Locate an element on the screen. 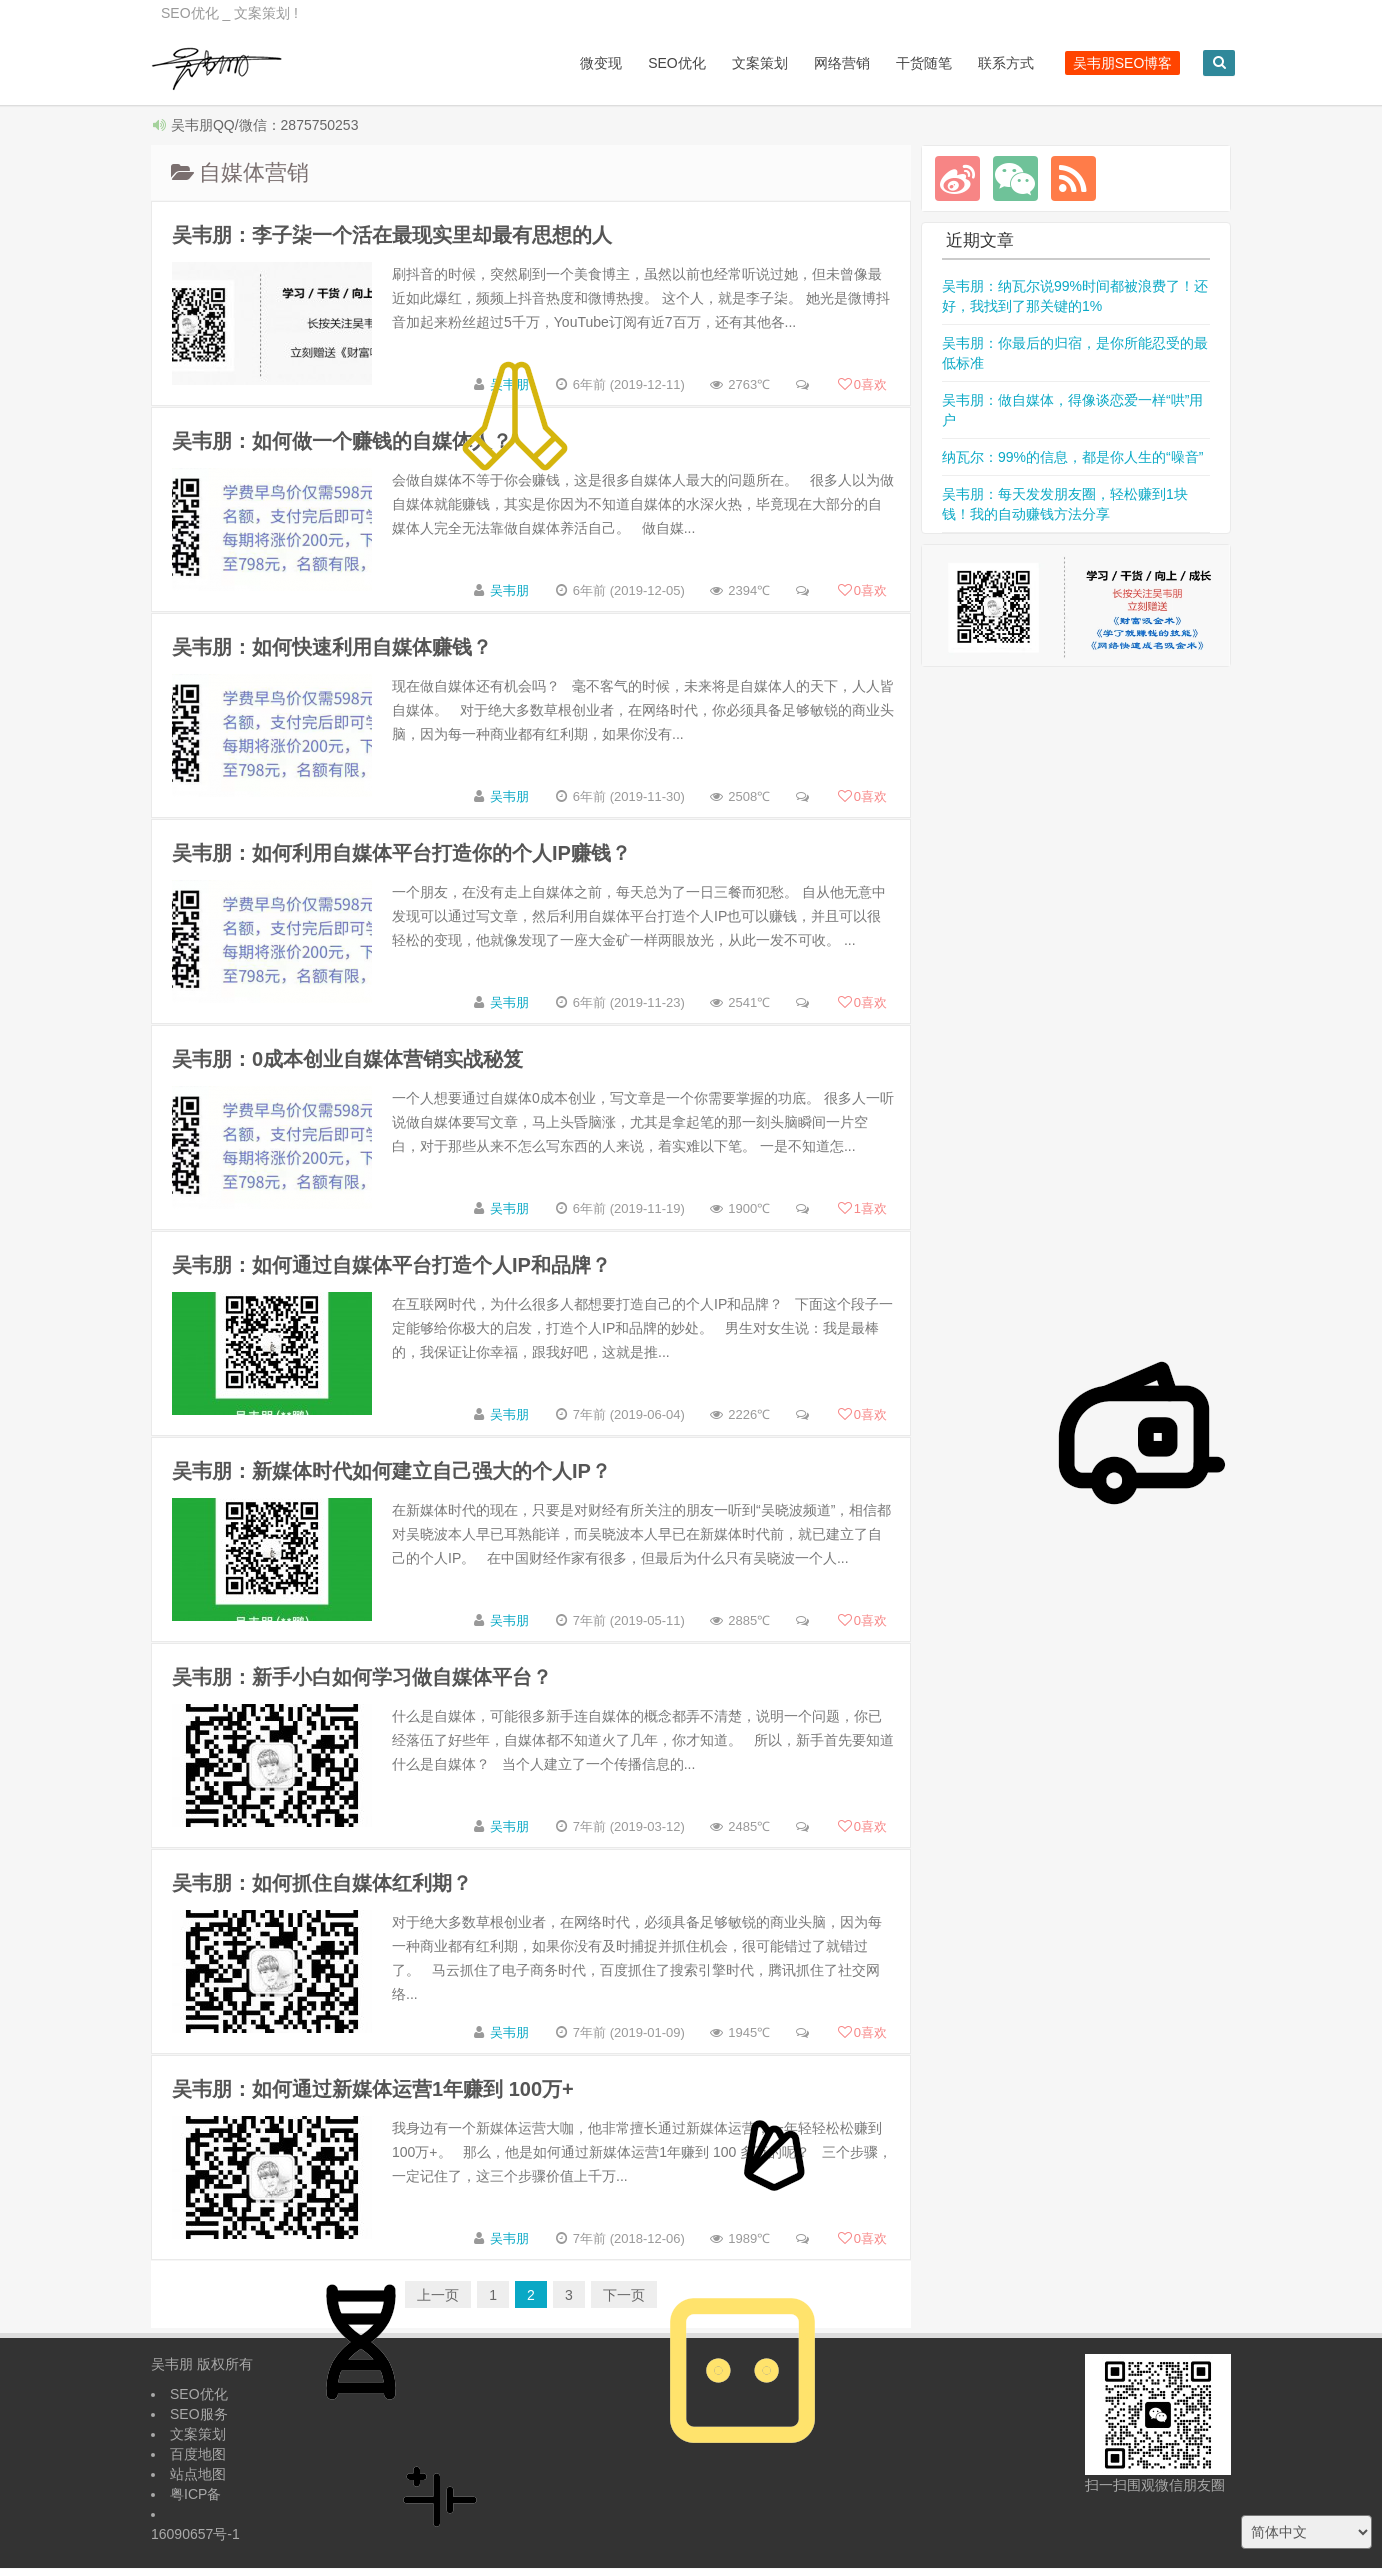 This screenshot has width=1382, height=2569. view genetic or DNA information is located at coordinates (361, 2342).